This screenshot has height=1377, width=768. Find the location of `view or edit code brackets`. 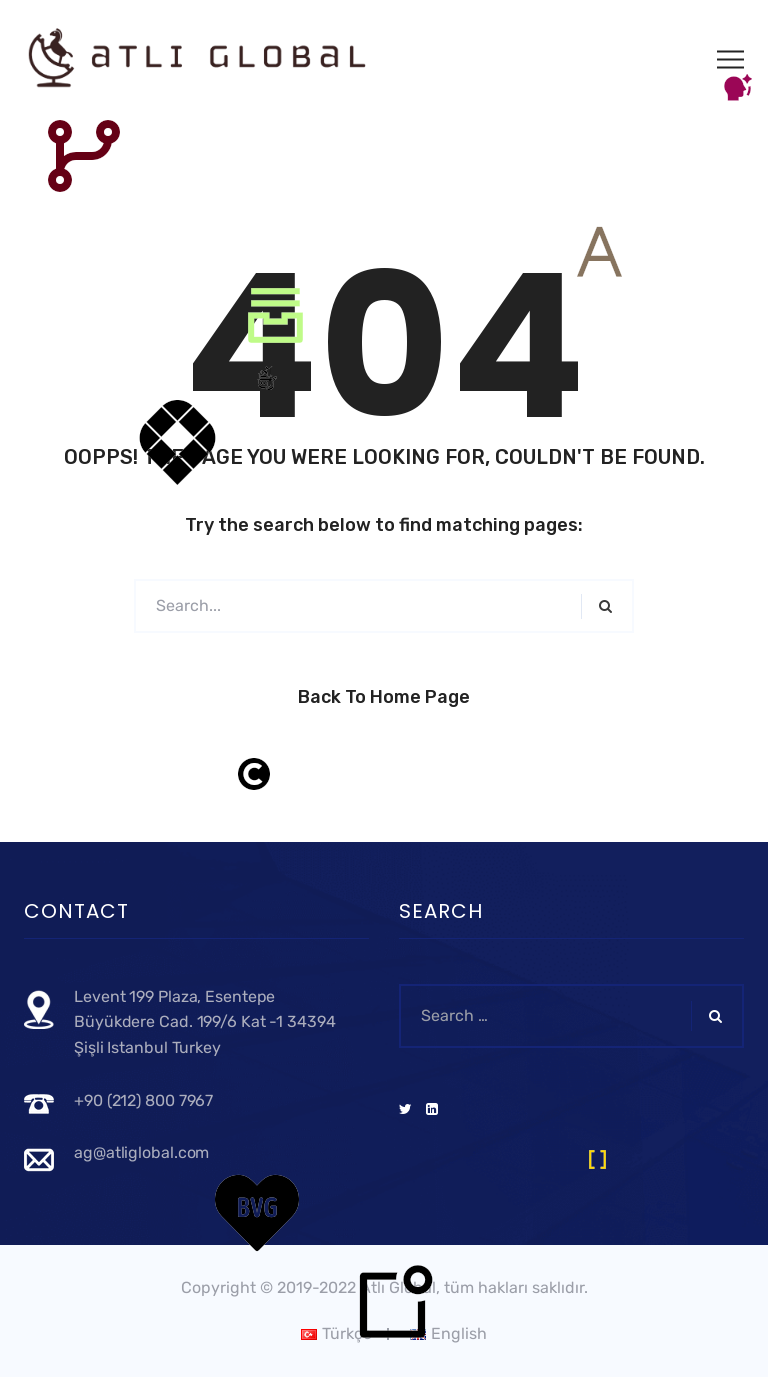

view or edit code brackets is located at coordinates (597, 1159).